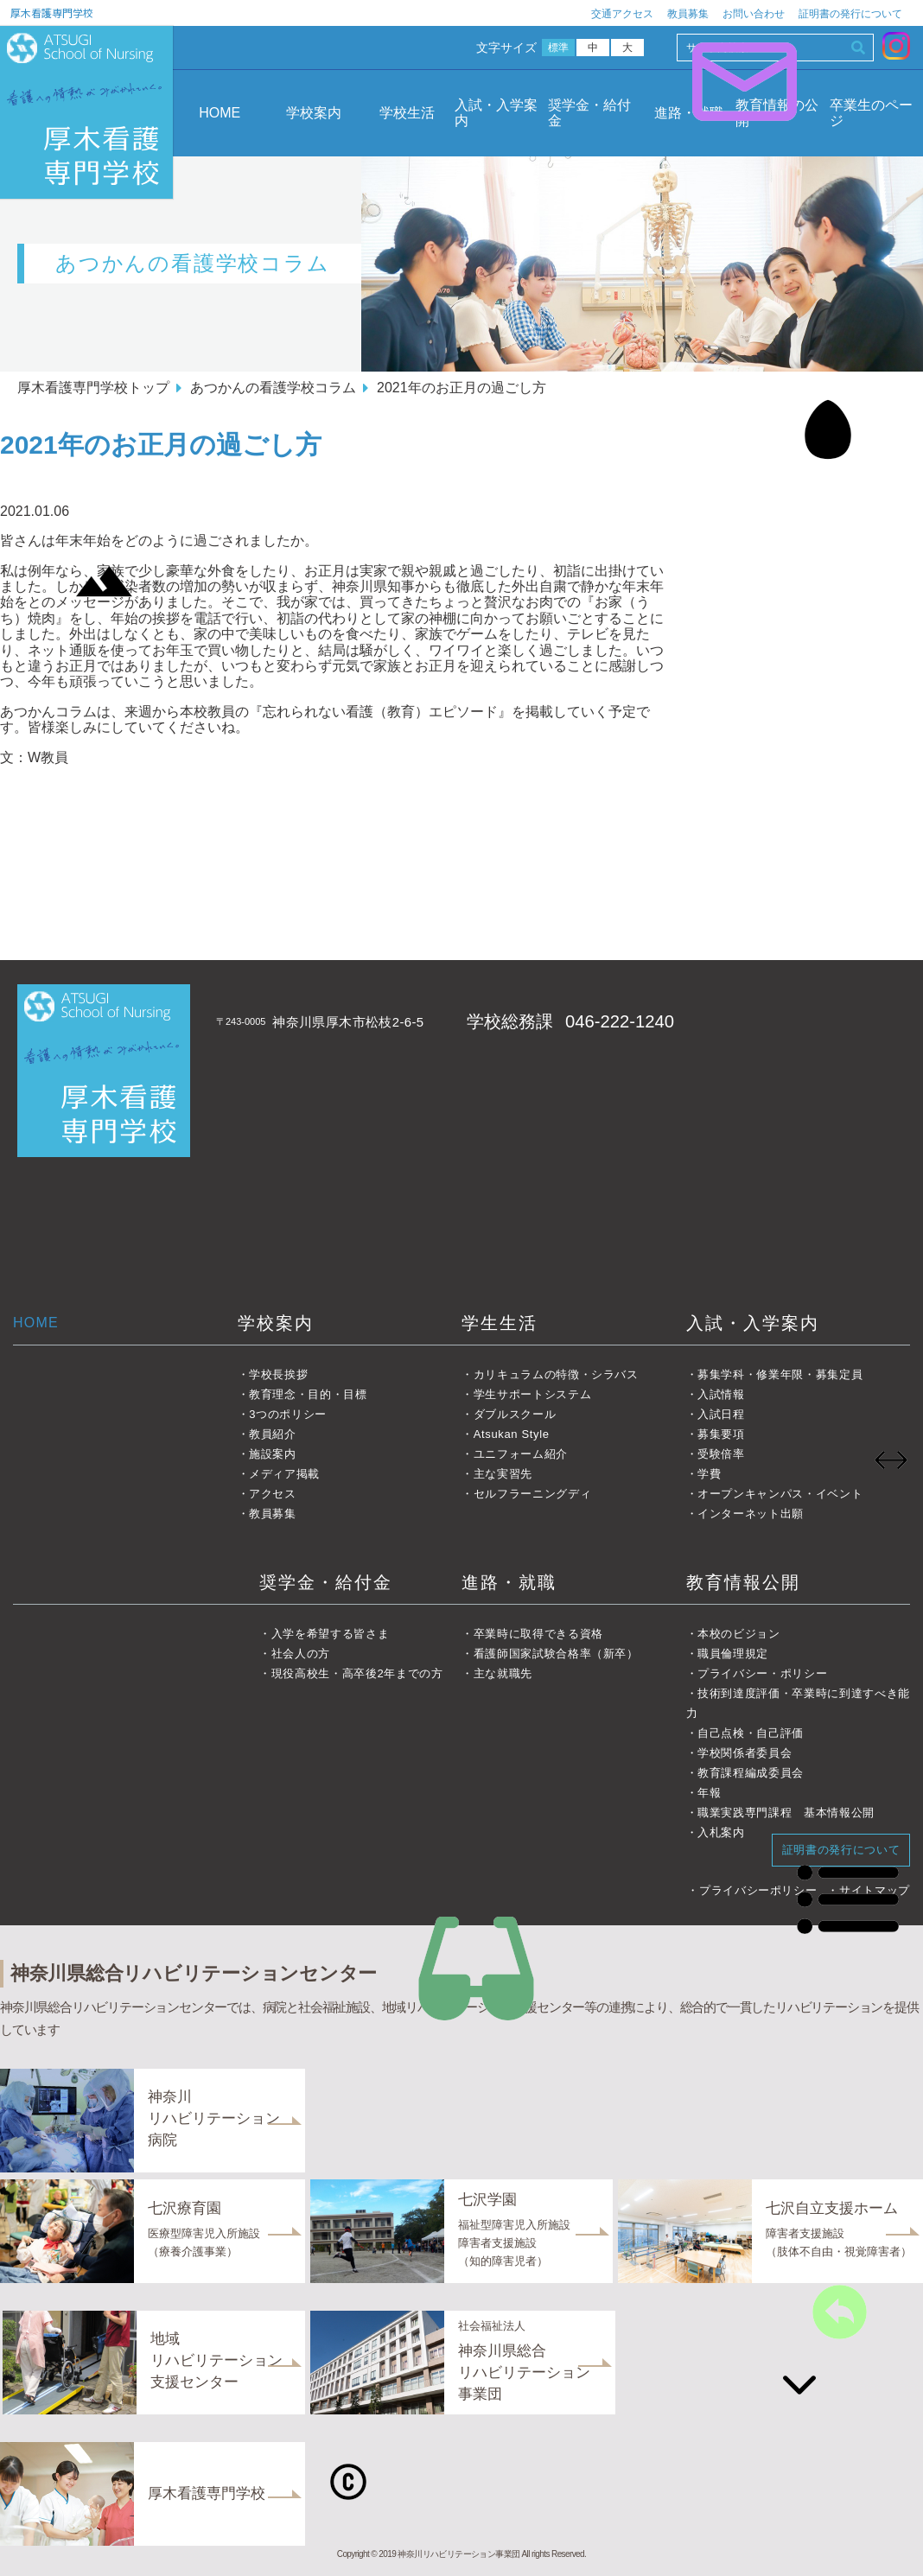 This screenshot has height=2576, width=923. Describe the element at coordinates (476, 1969) in the screenshot. I see `enable reading mode` at that location.